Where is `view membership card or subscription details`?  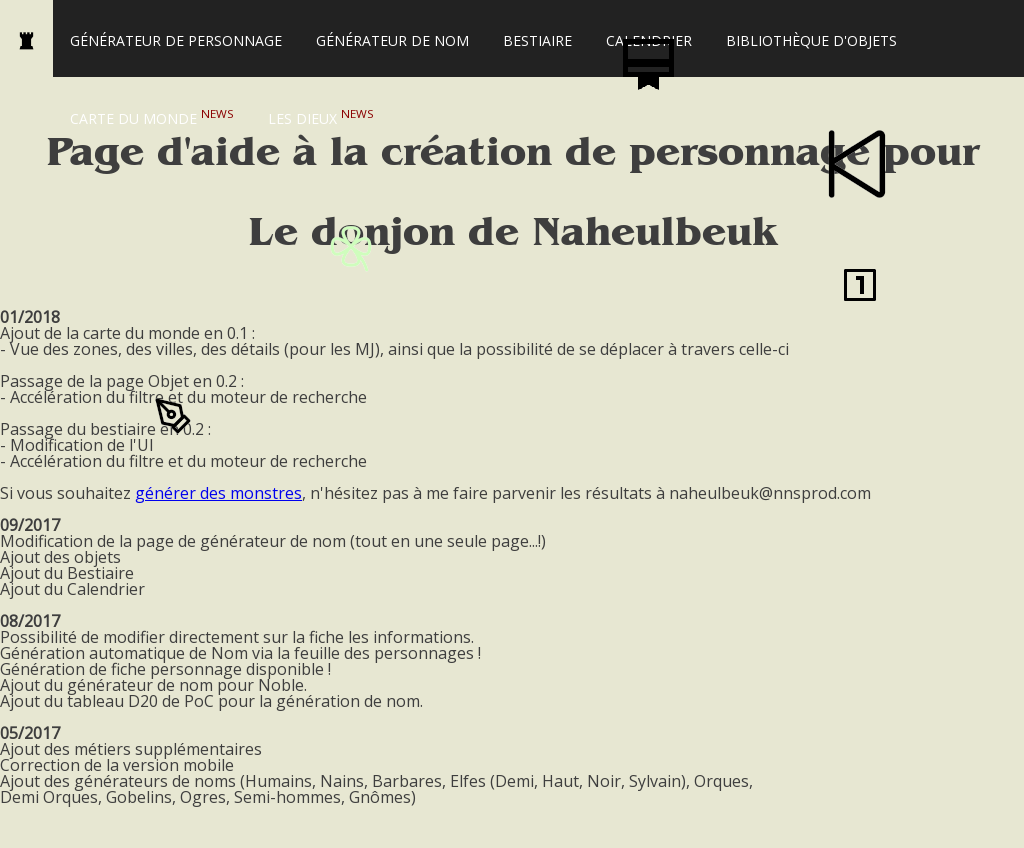
view membership card or subscription details is located at coordinates (648, 64).